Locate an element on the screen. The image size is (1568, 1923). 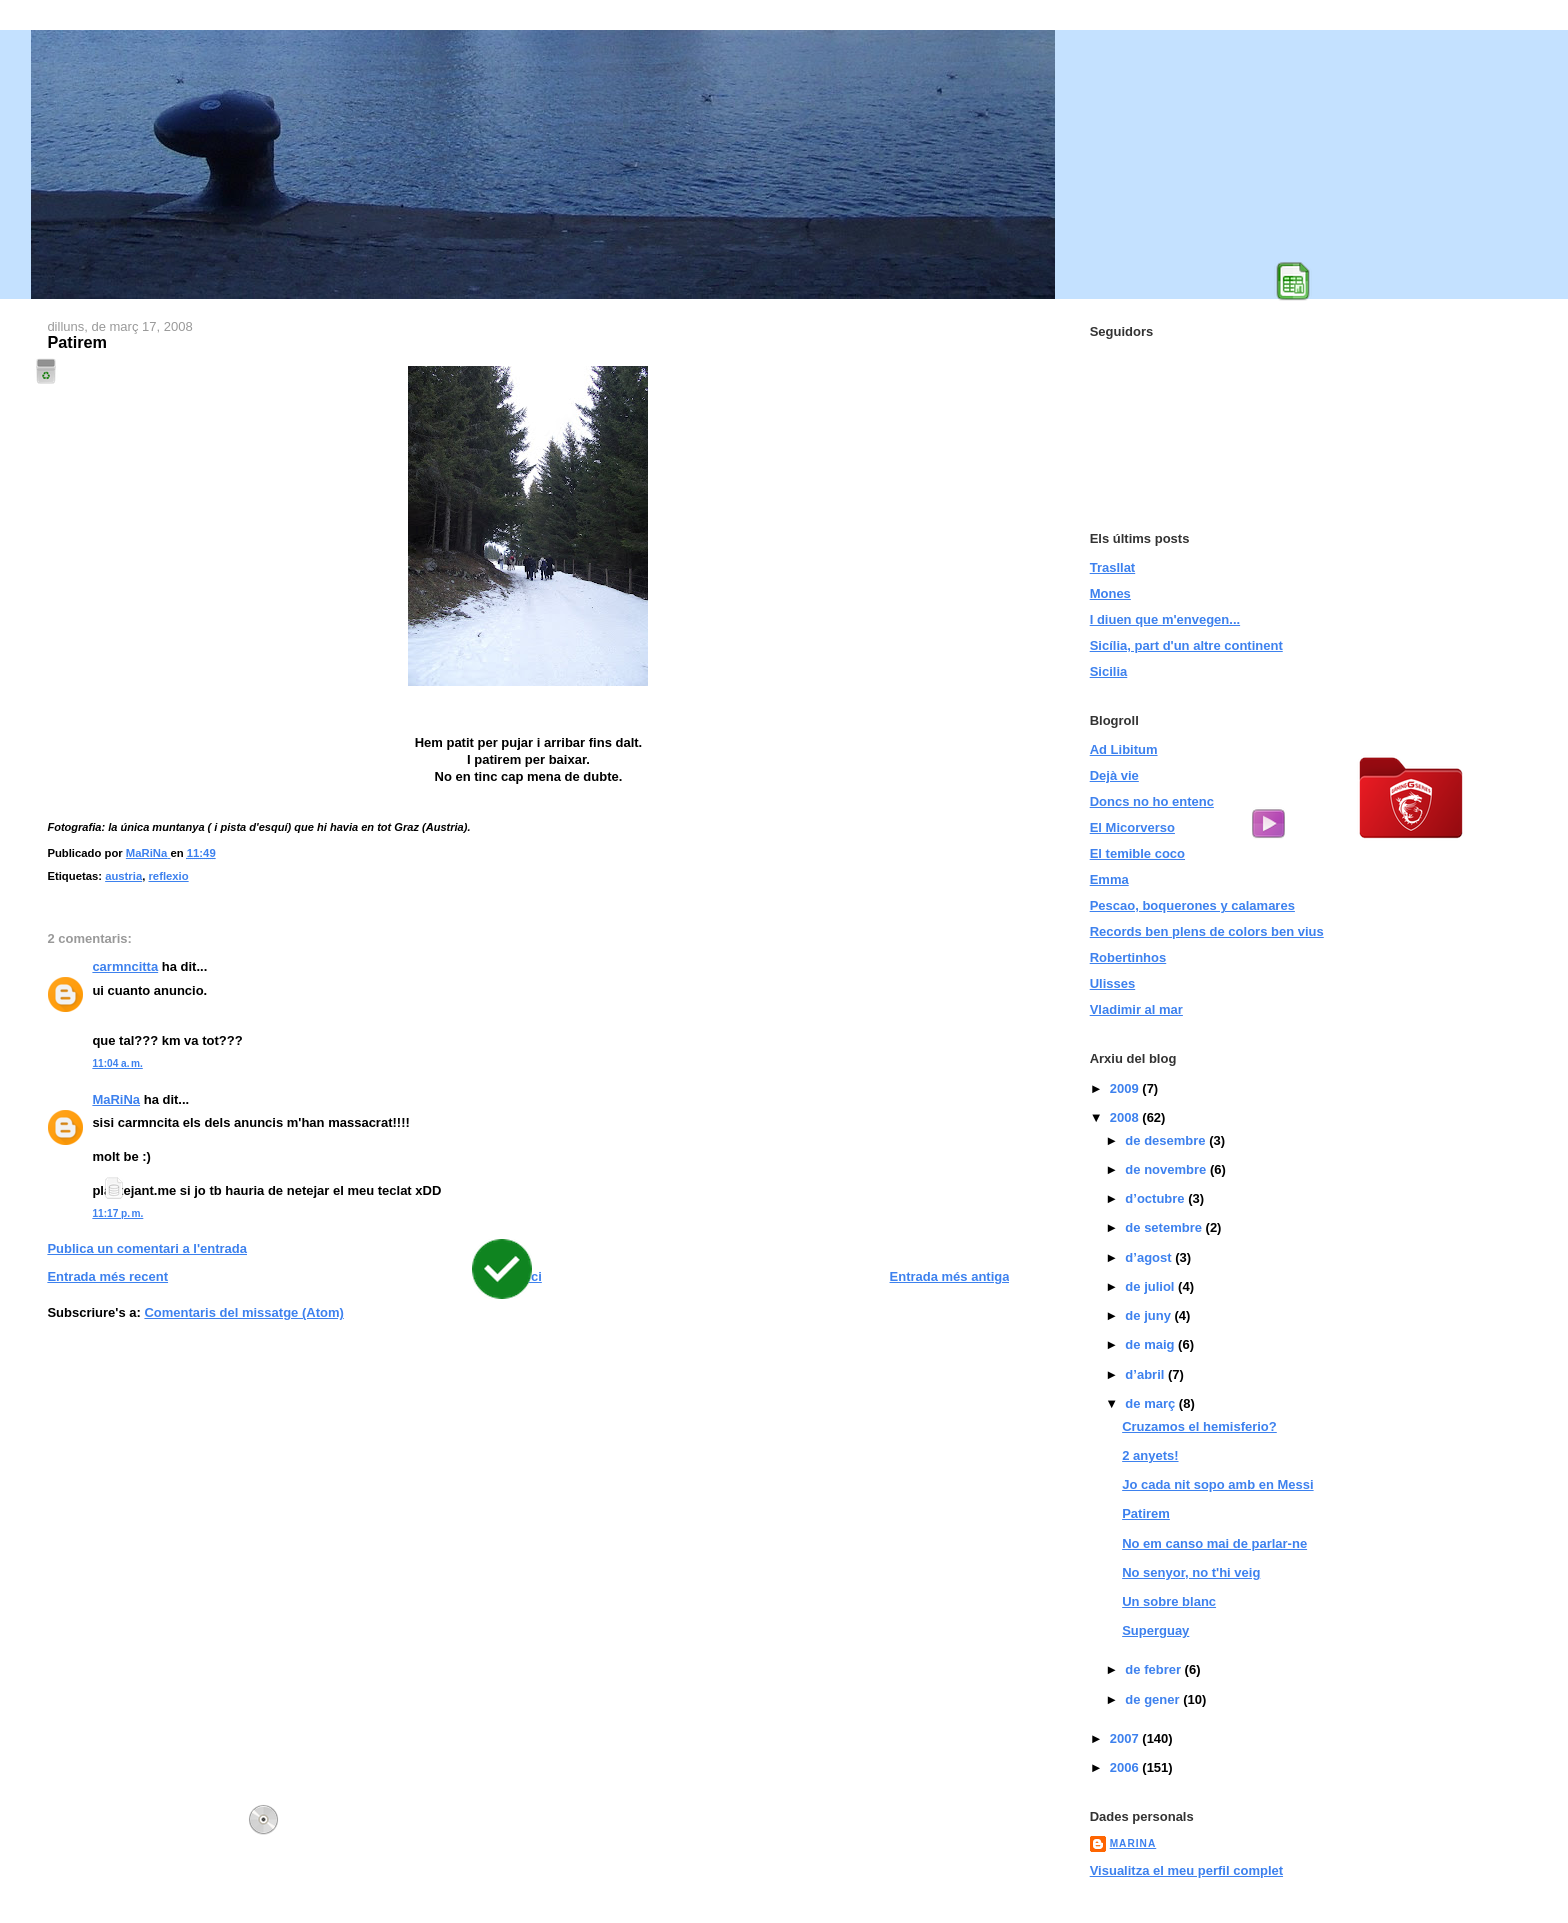
apply email filters to messages is located at coordinates (502, 1269).